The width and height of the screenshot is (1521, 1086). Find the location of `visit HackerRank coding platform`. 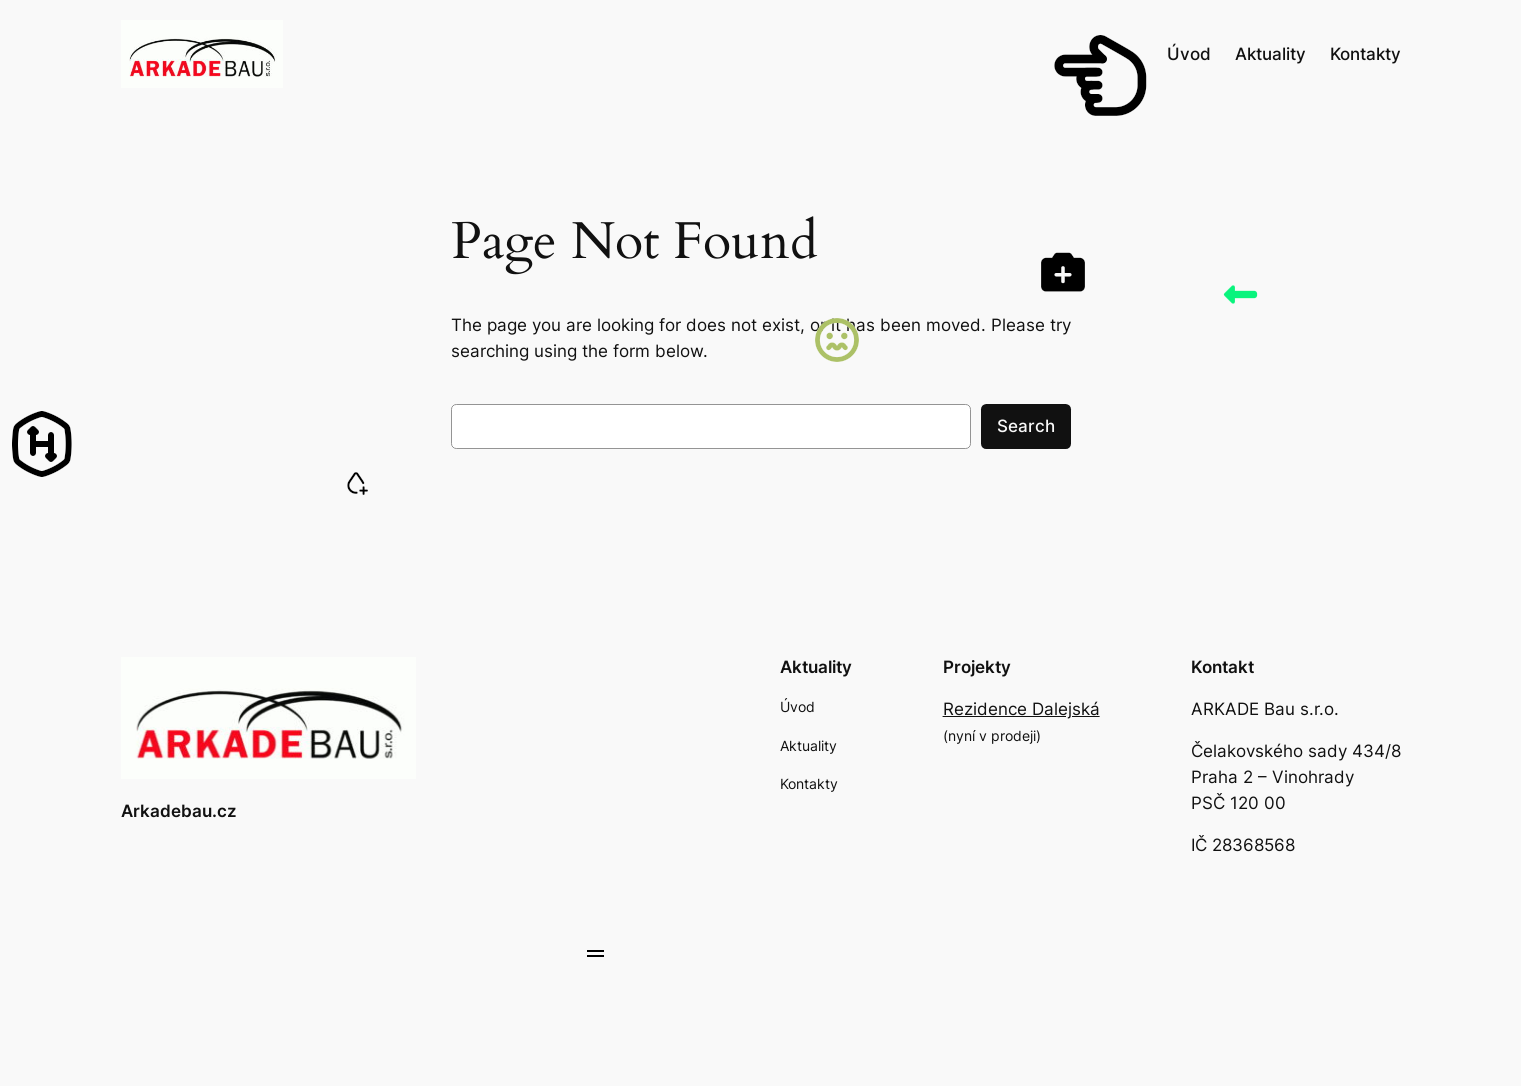

visit HackerRank coding platform is located at coordinates (42, 444).